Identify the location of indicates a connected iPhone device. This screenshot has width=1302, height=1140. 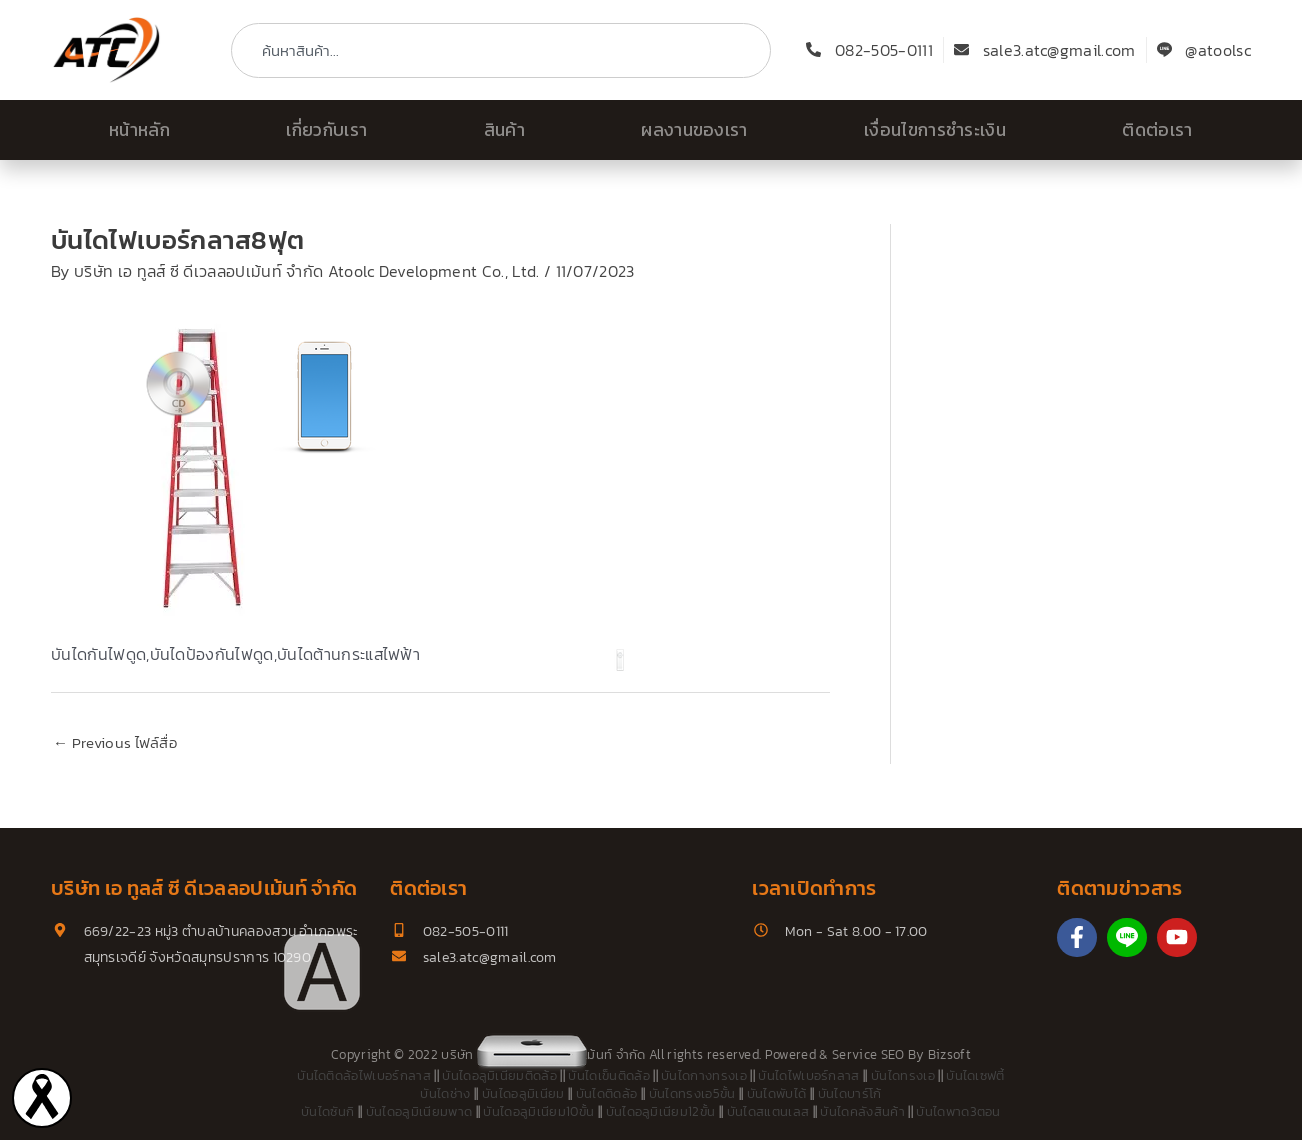
(324, 397).